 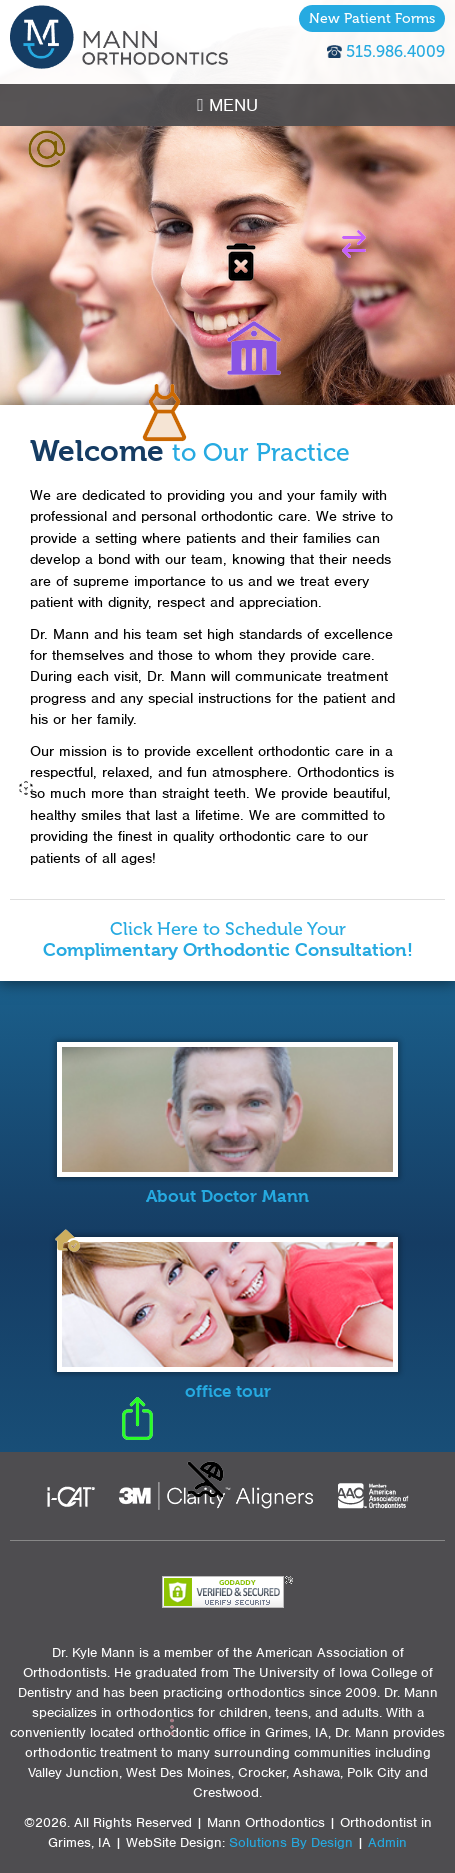 What do you see at coordinates (241, 262) in the screenshot?
I see `permanently delete an item` at bounding box center [241, 262].